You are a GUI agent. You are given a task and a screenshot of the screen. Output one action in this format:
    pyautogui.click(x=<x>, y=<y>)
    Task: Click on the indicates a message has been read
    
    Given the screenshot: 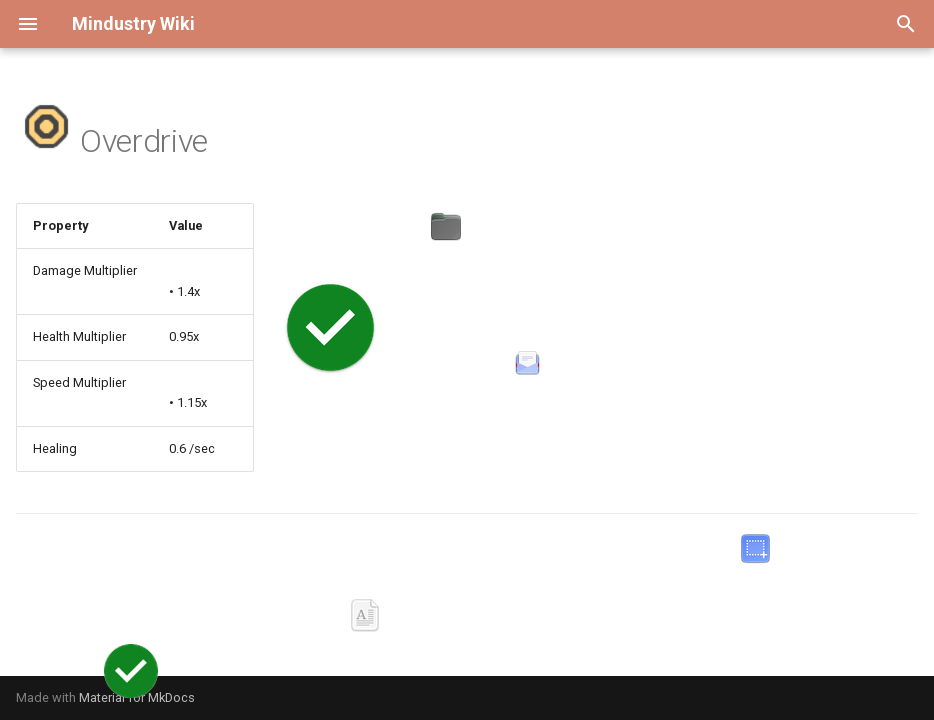 What is the action you would take?
    pyautogui.click(x=527, y=363)
    